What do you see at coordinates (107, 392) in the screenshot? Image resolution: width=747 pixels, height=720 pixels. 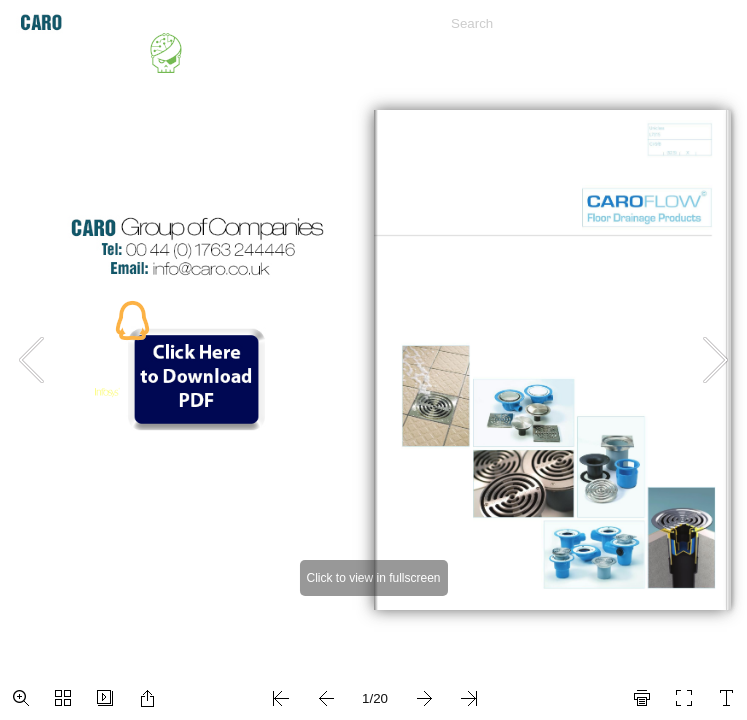 I see `infosys company logo` at bounding box center [107, 392].